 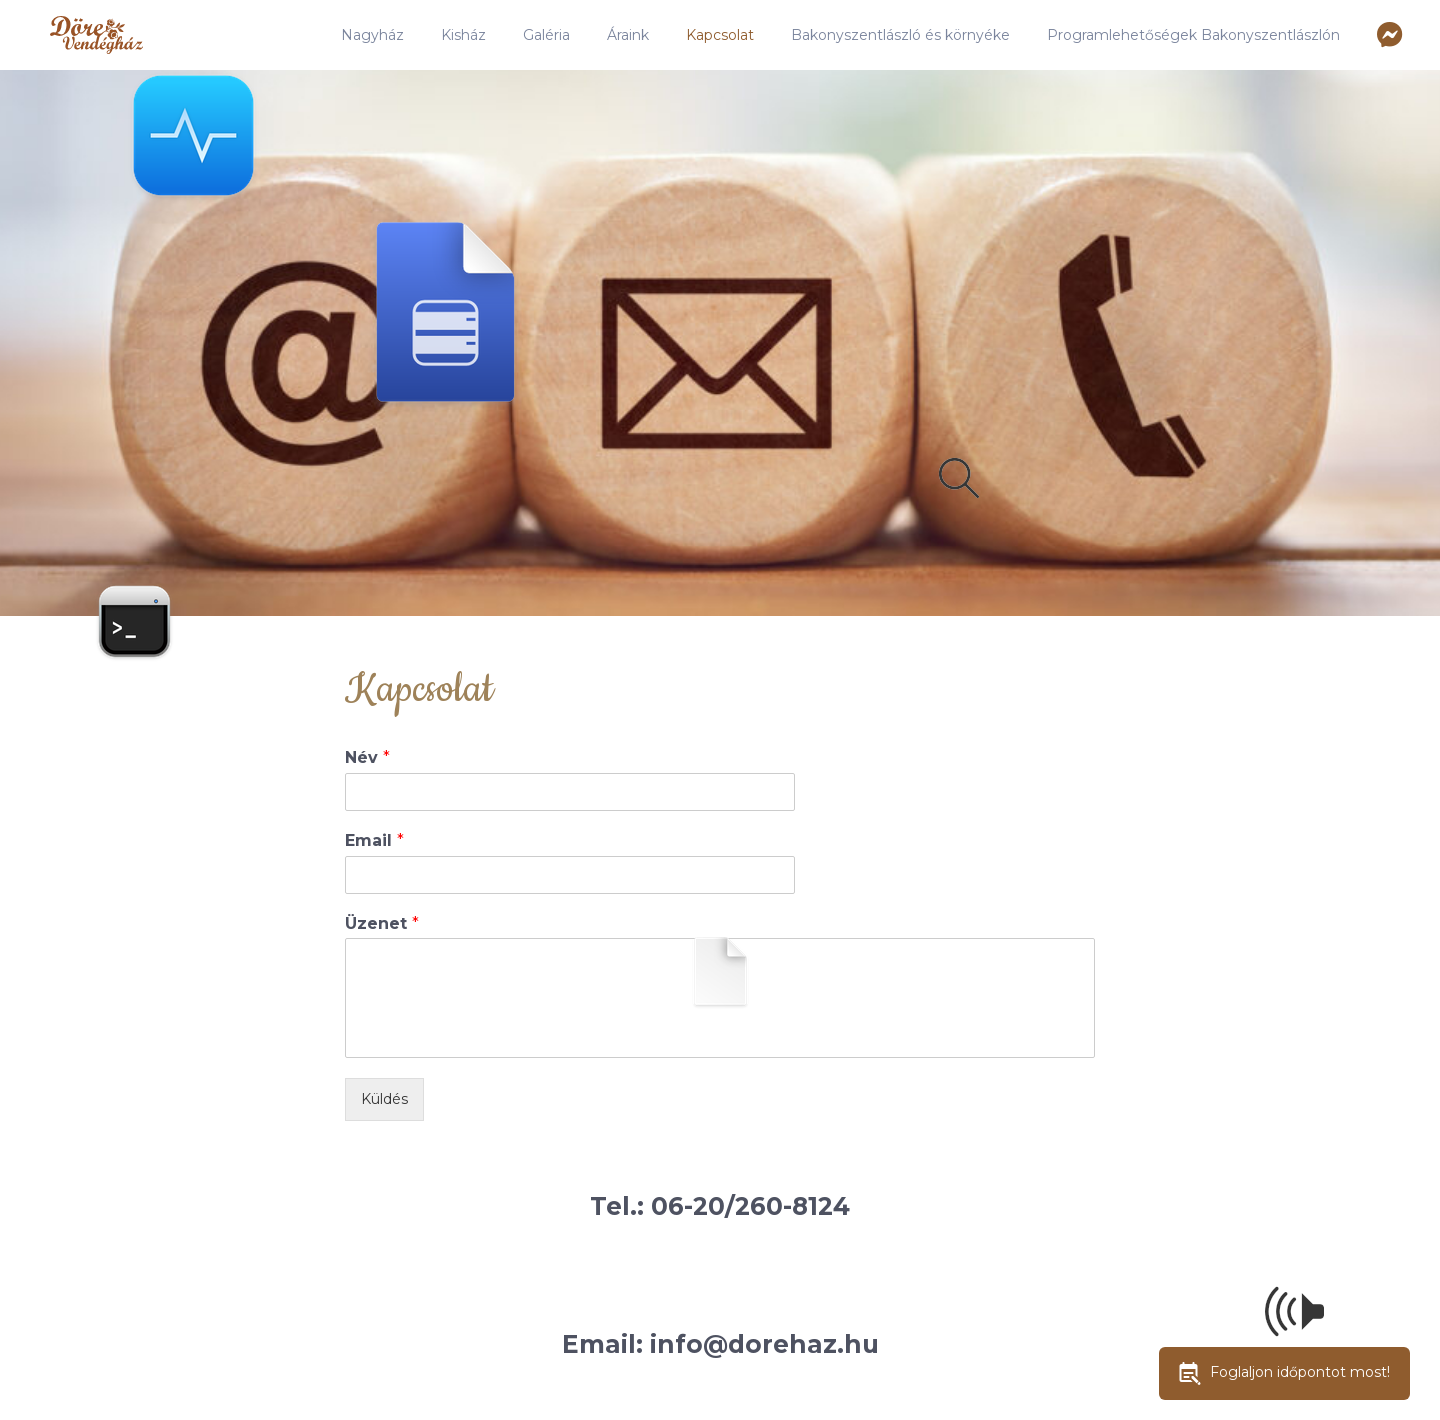 What do you see at coordinates (720, 972) in the screenshot?
I see `a blank or empty document file` at bounding box center [720, 972].